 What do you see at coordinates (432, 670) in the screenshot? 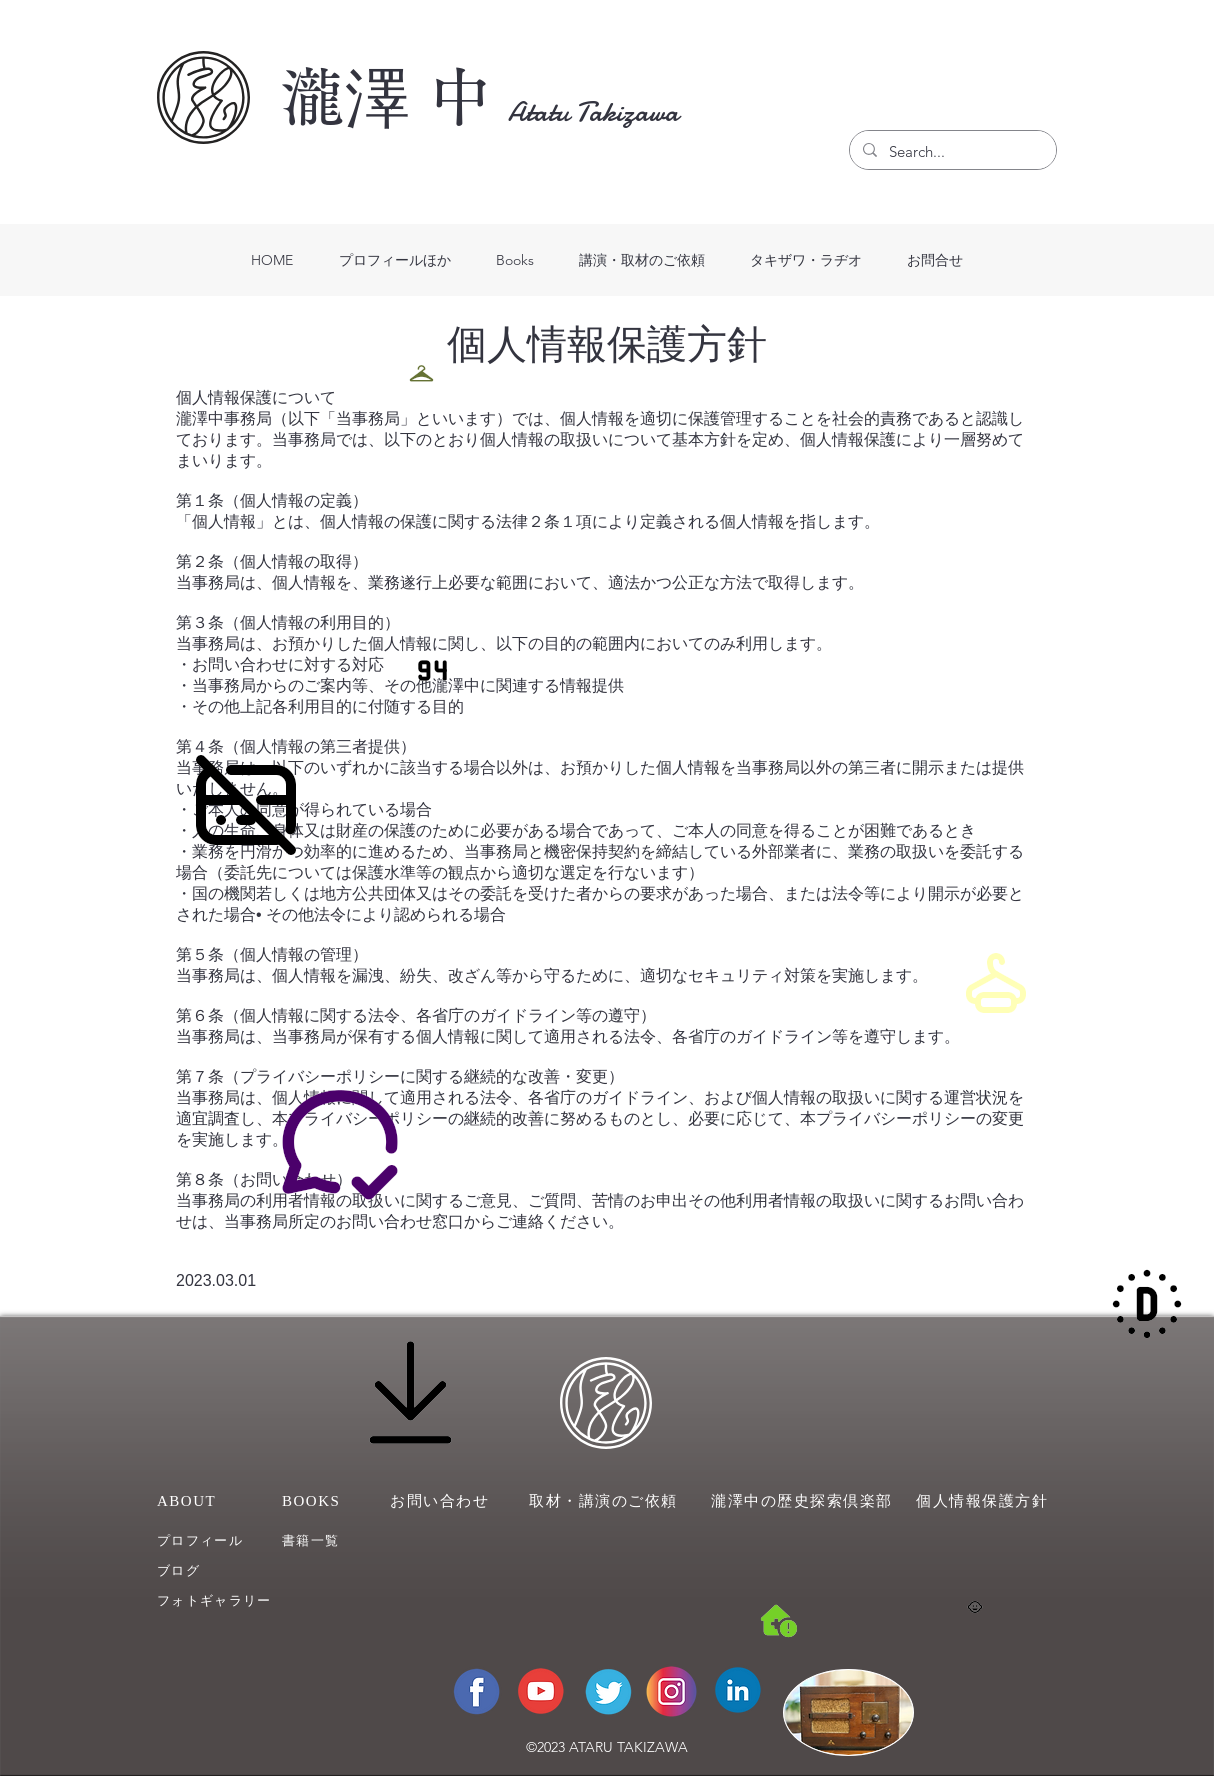
I see `indicates item number 94 in a list or sequence` at bounding box center [432, 670].